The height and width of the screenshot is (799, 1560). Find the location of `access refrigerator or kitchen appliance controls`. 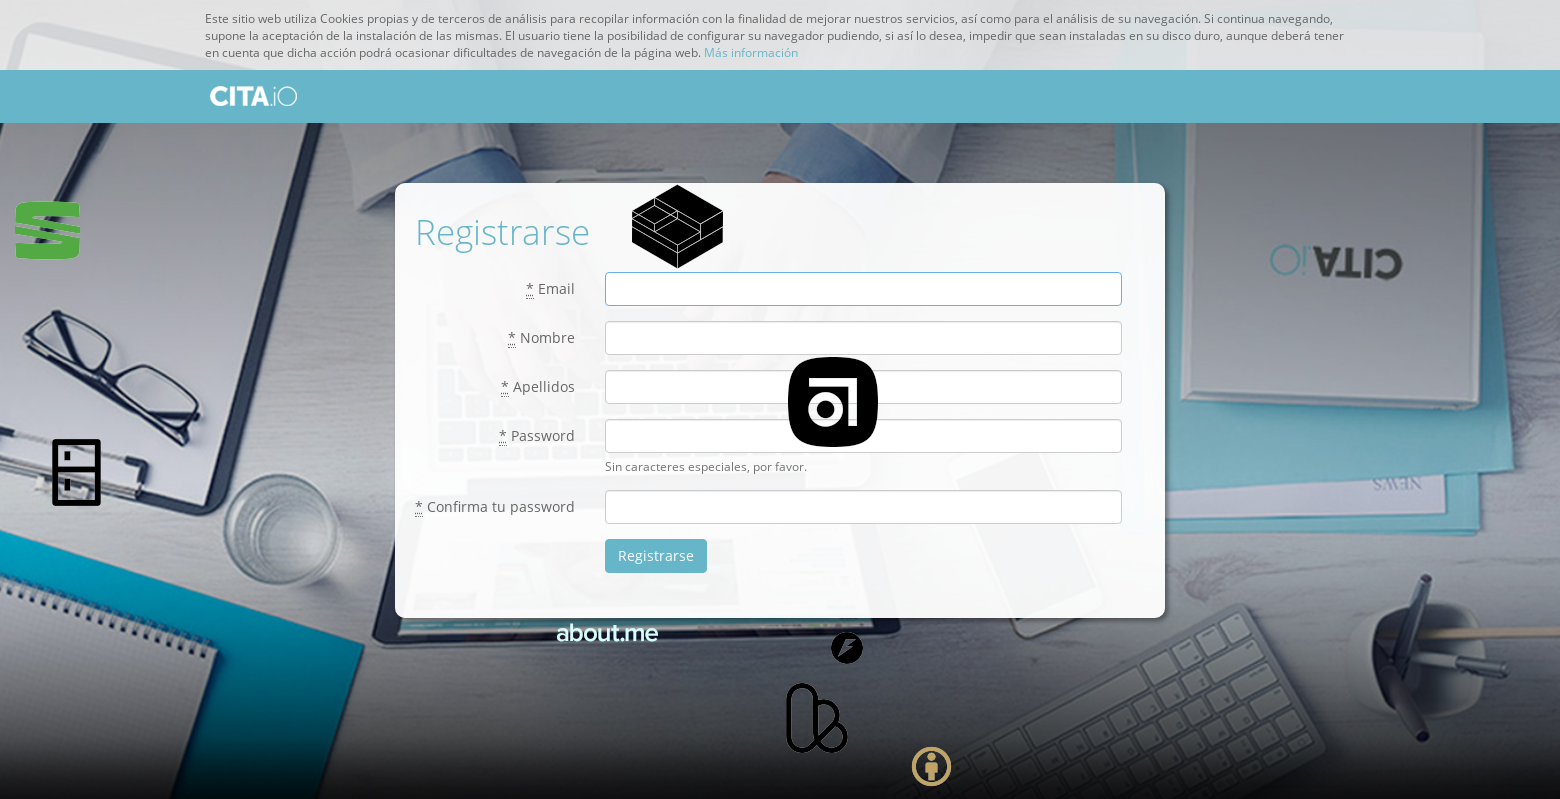

access refrigerator or kitchen appliance controls is located at coordinates (76, 472).